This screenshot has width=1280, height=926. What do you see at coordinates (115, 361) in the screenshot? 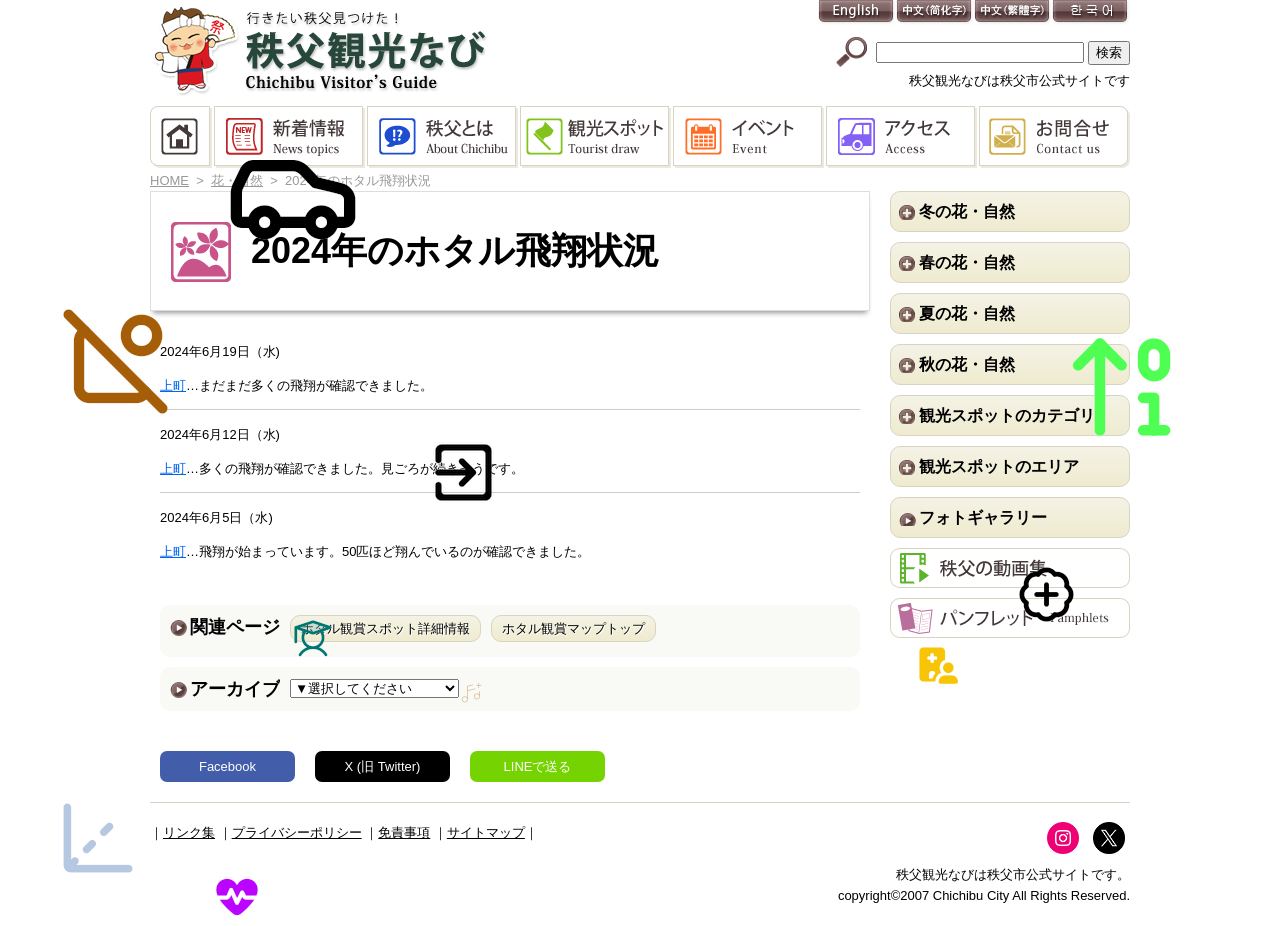
I see `mute or disable notifications` at bounding box center [115, 361].